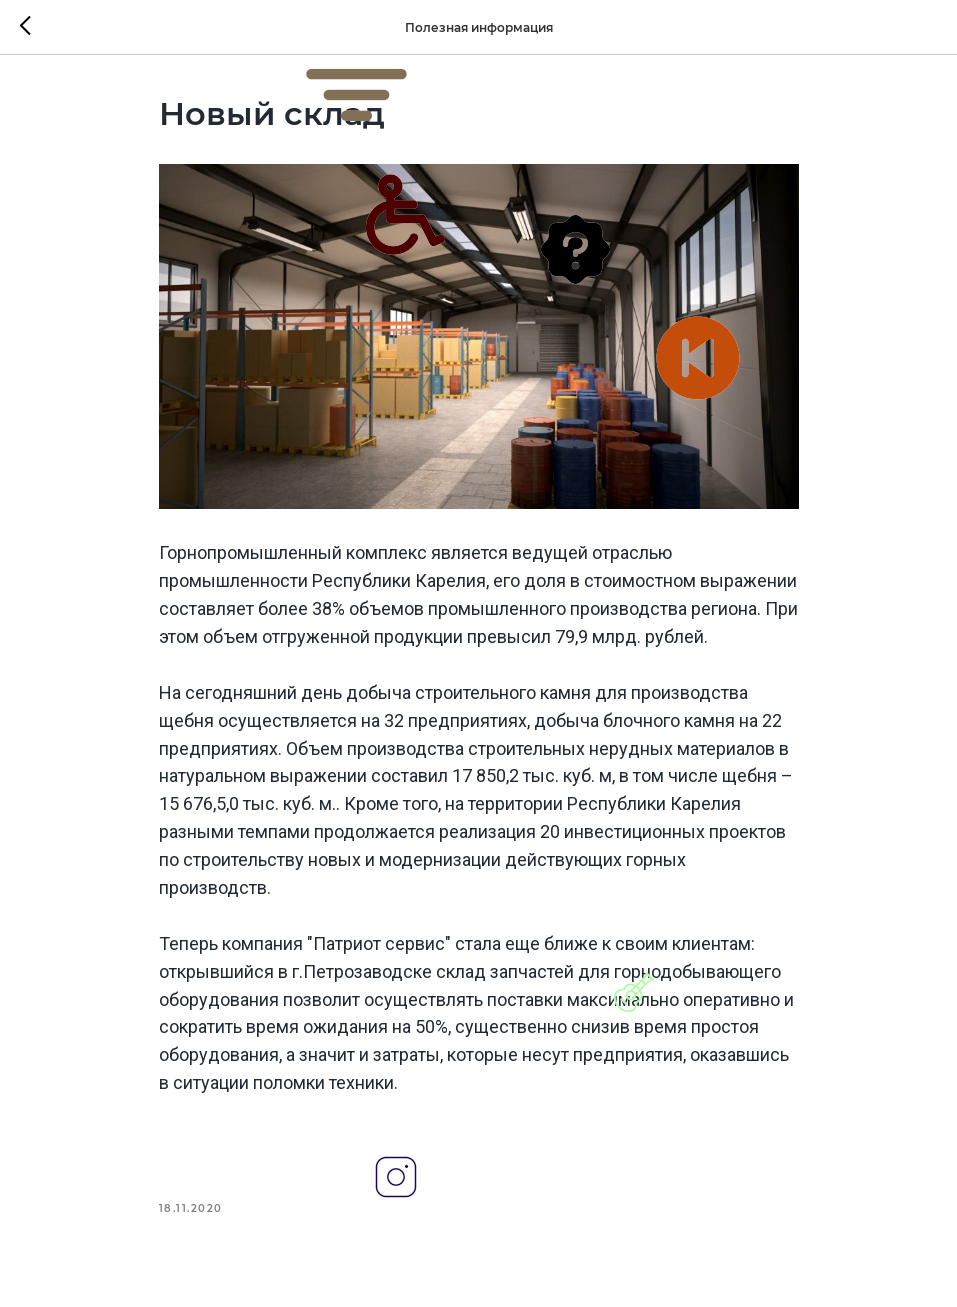 Image resolution: width=957 pixels, height=1307 pixels. What do you see at coordinates (698, 358) in the screenshot?
I see `skip to previous track` at bounding box center [698, 358].